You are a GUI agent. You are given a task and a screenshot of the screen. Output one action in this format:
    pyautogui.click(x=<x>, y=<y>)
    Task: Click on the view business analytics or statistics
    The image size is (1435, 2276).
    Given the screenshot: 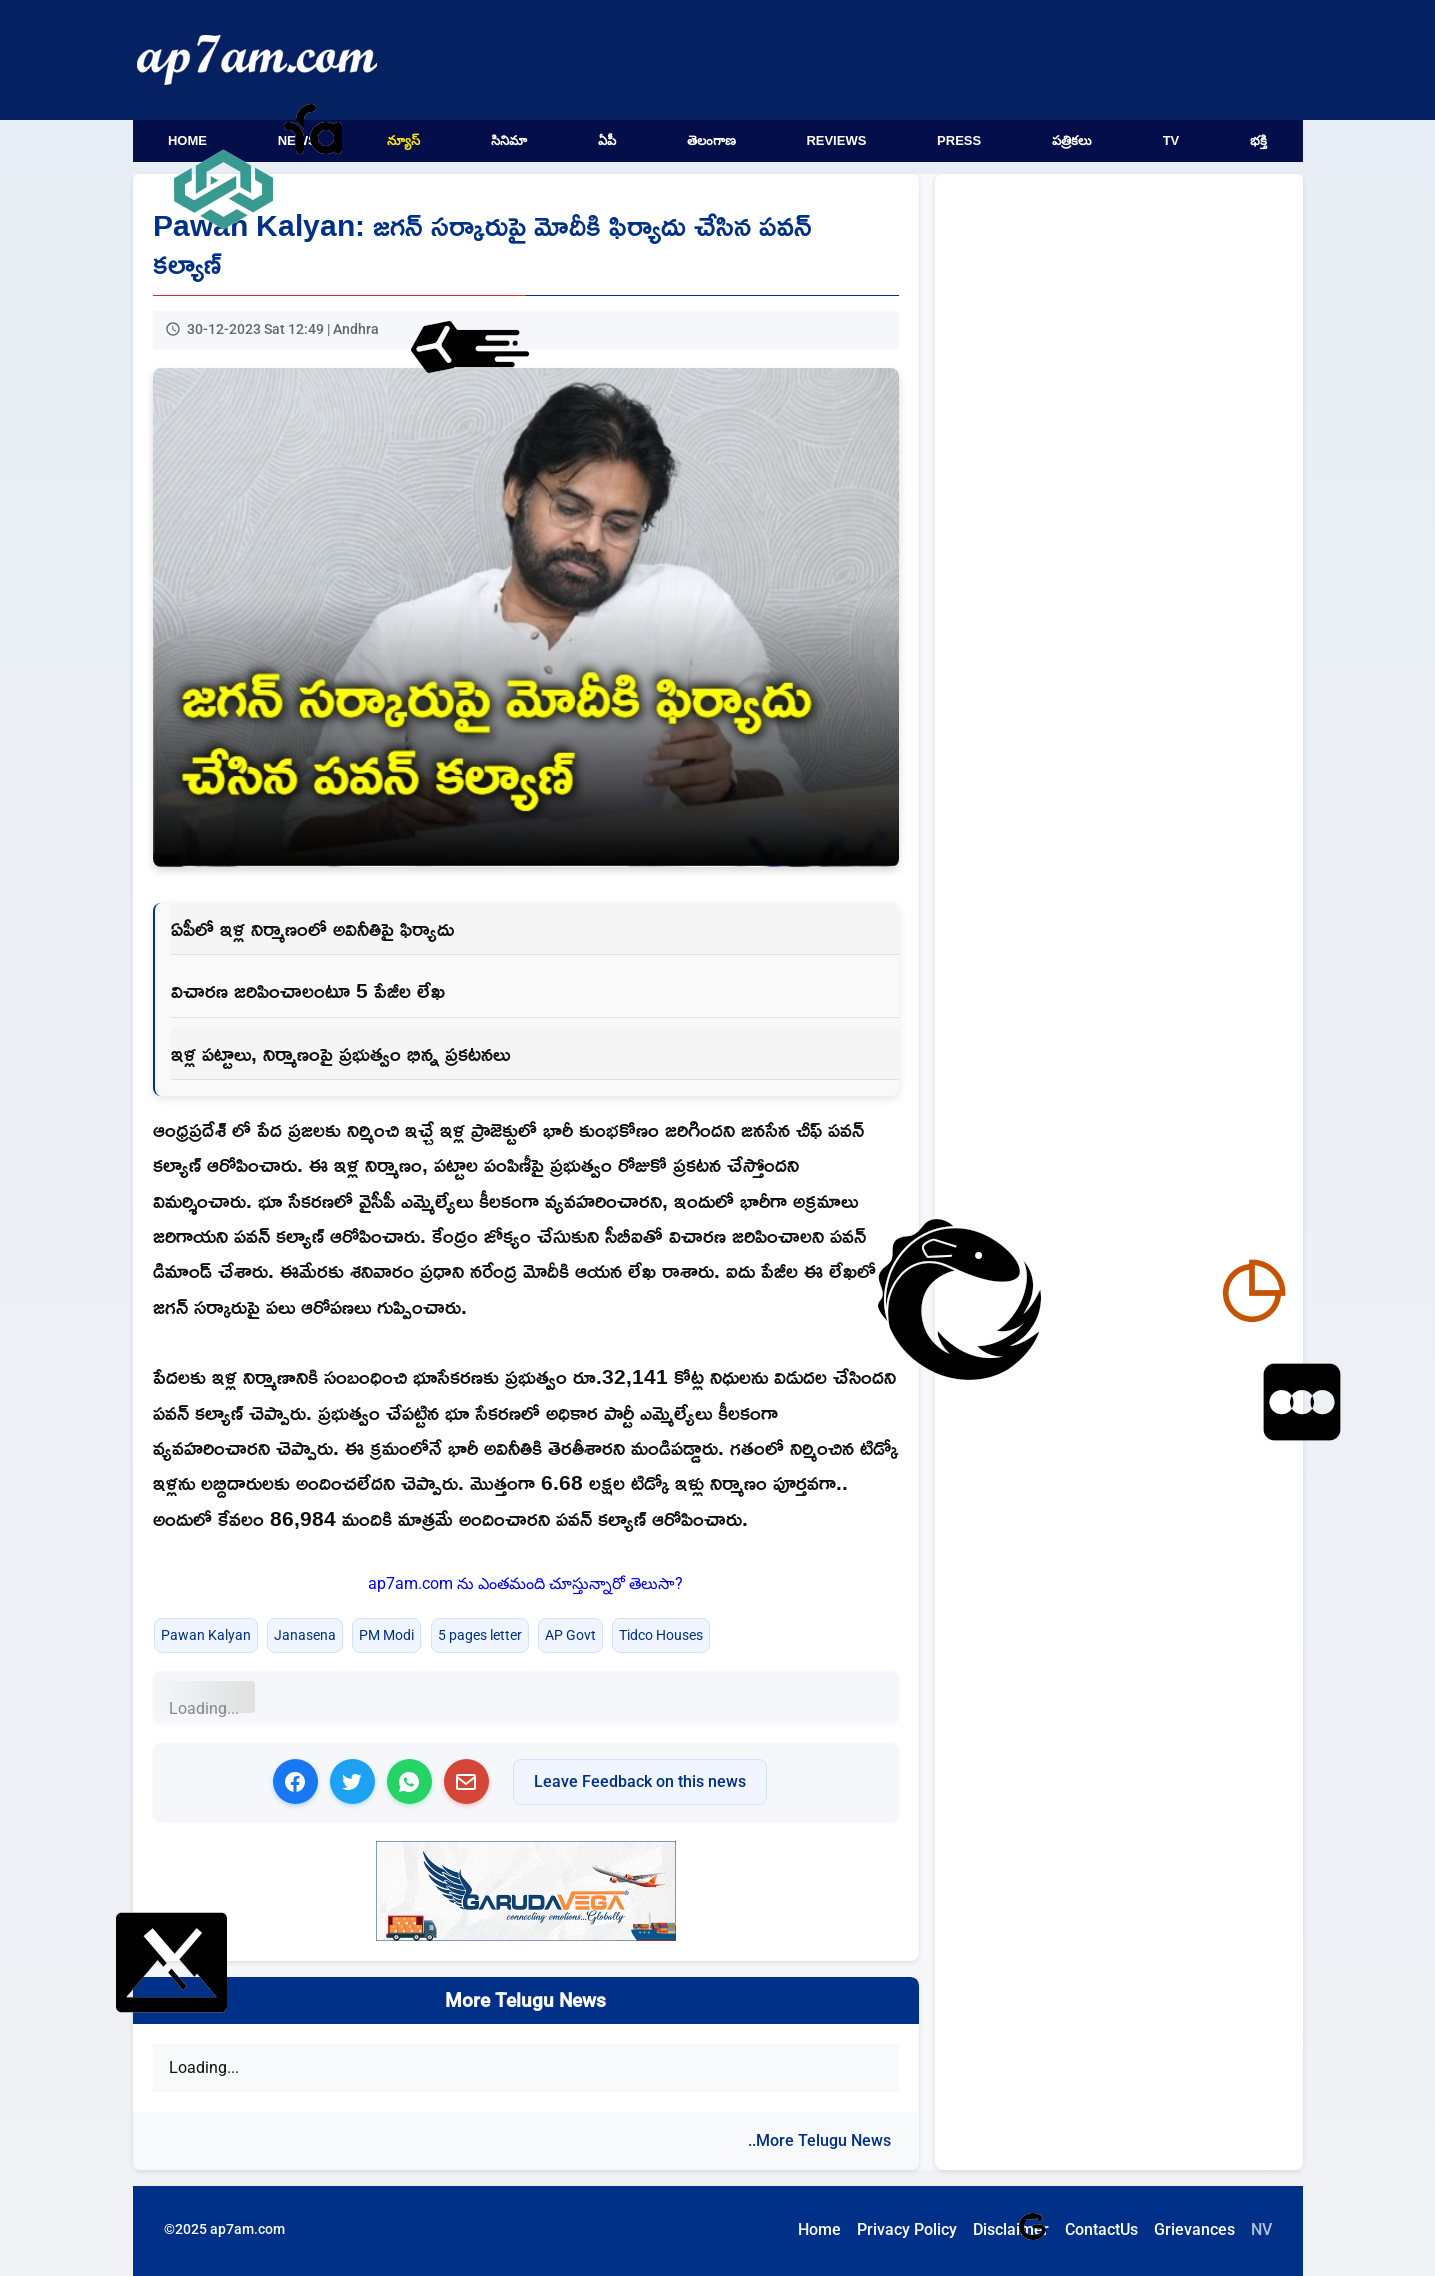 What is the action you would take?
    pyautogui.click(x=1252, y=1293)
    